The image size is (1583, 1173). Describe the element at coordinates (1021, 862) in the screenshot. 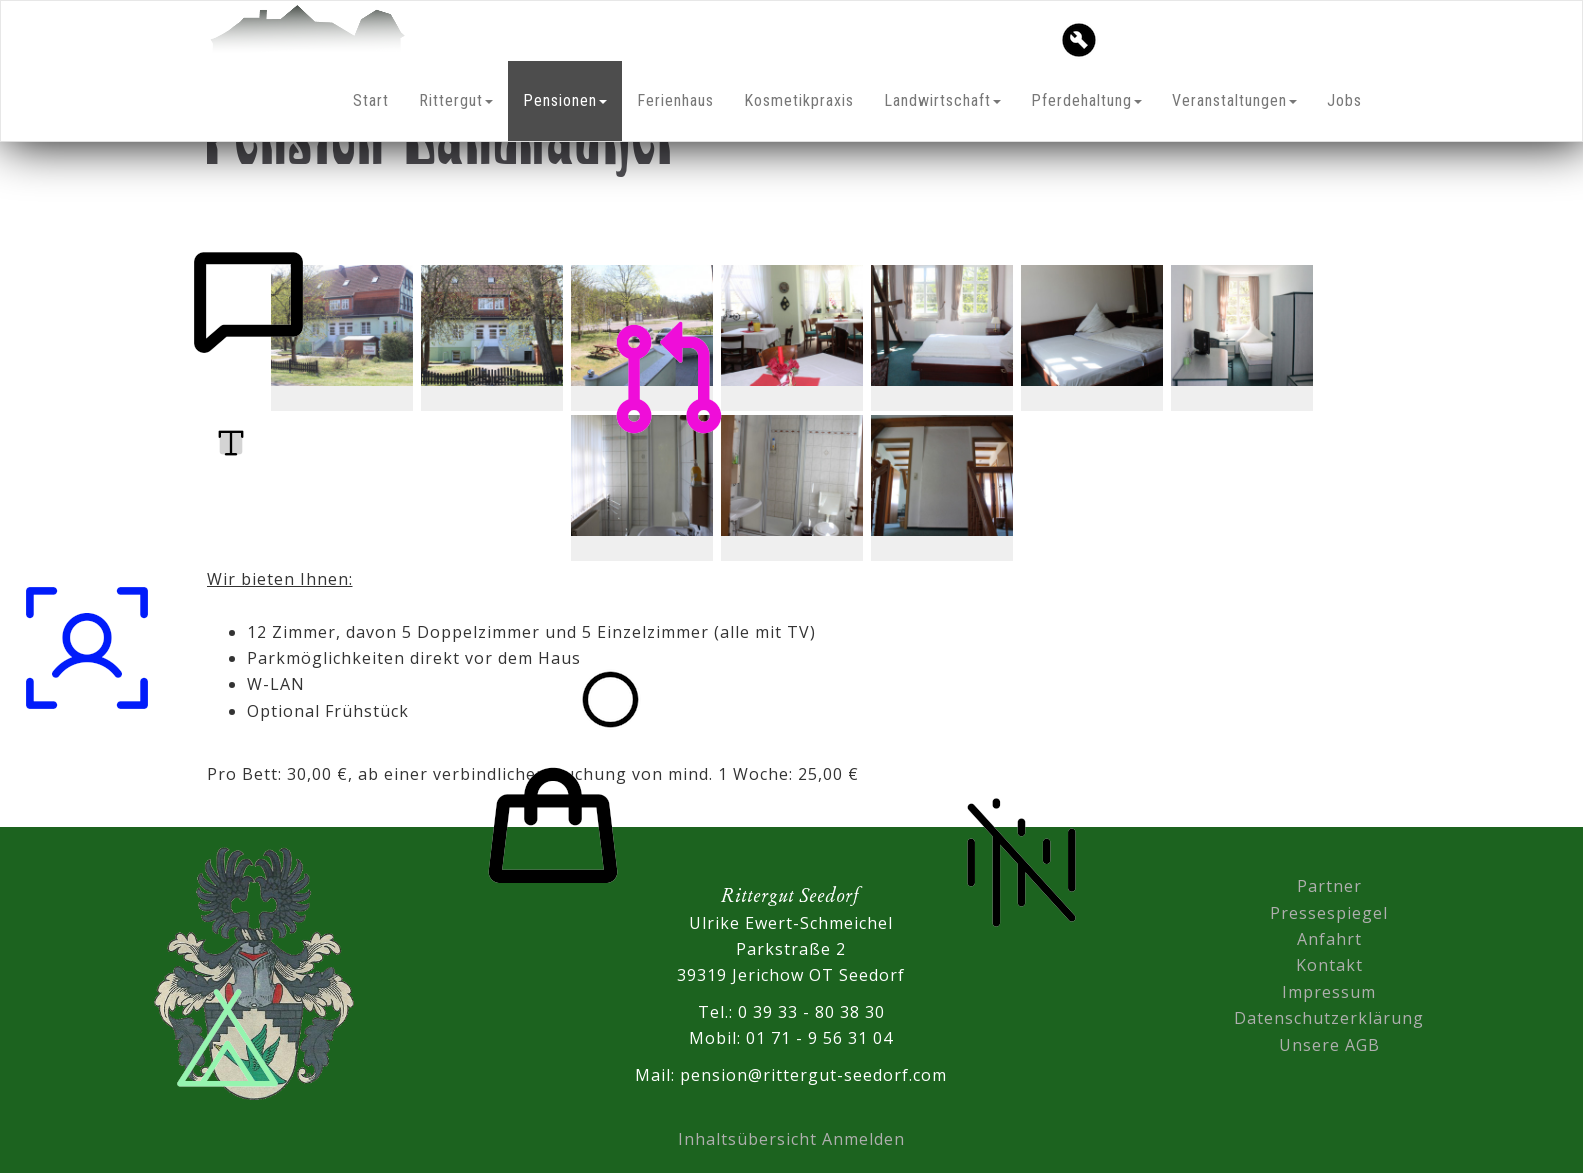

I see `audio waveform muted or disabled` at that location.